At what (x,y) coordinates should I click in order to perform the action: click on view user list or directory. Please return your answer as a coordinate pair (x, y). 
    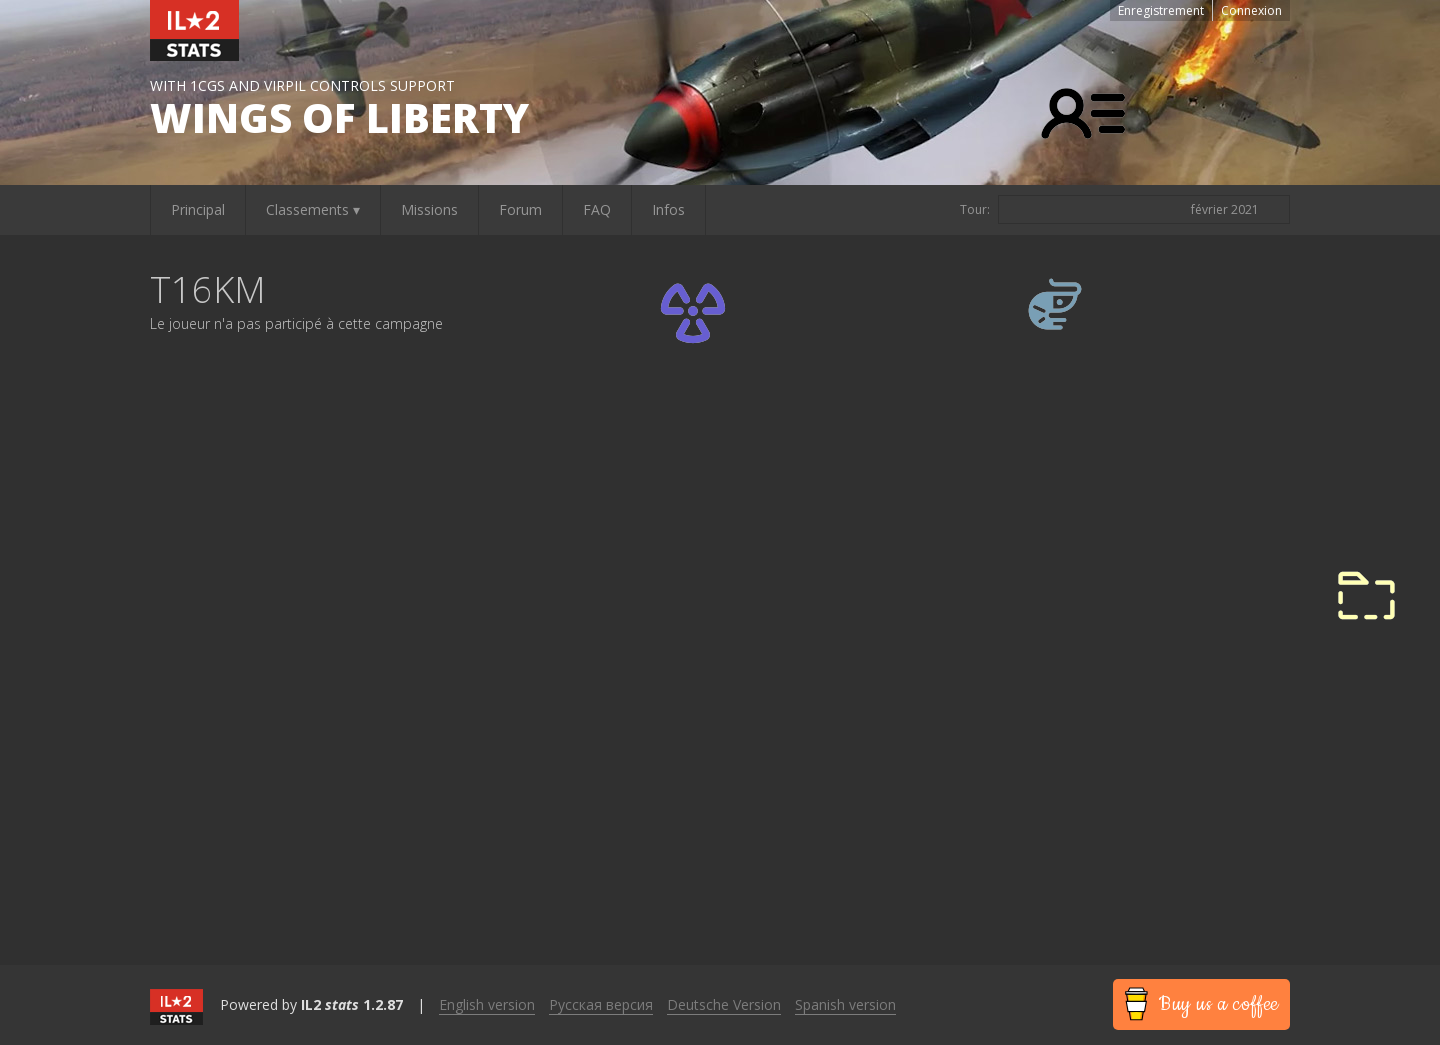
    Looking at the image, I should click on (1082, 113).